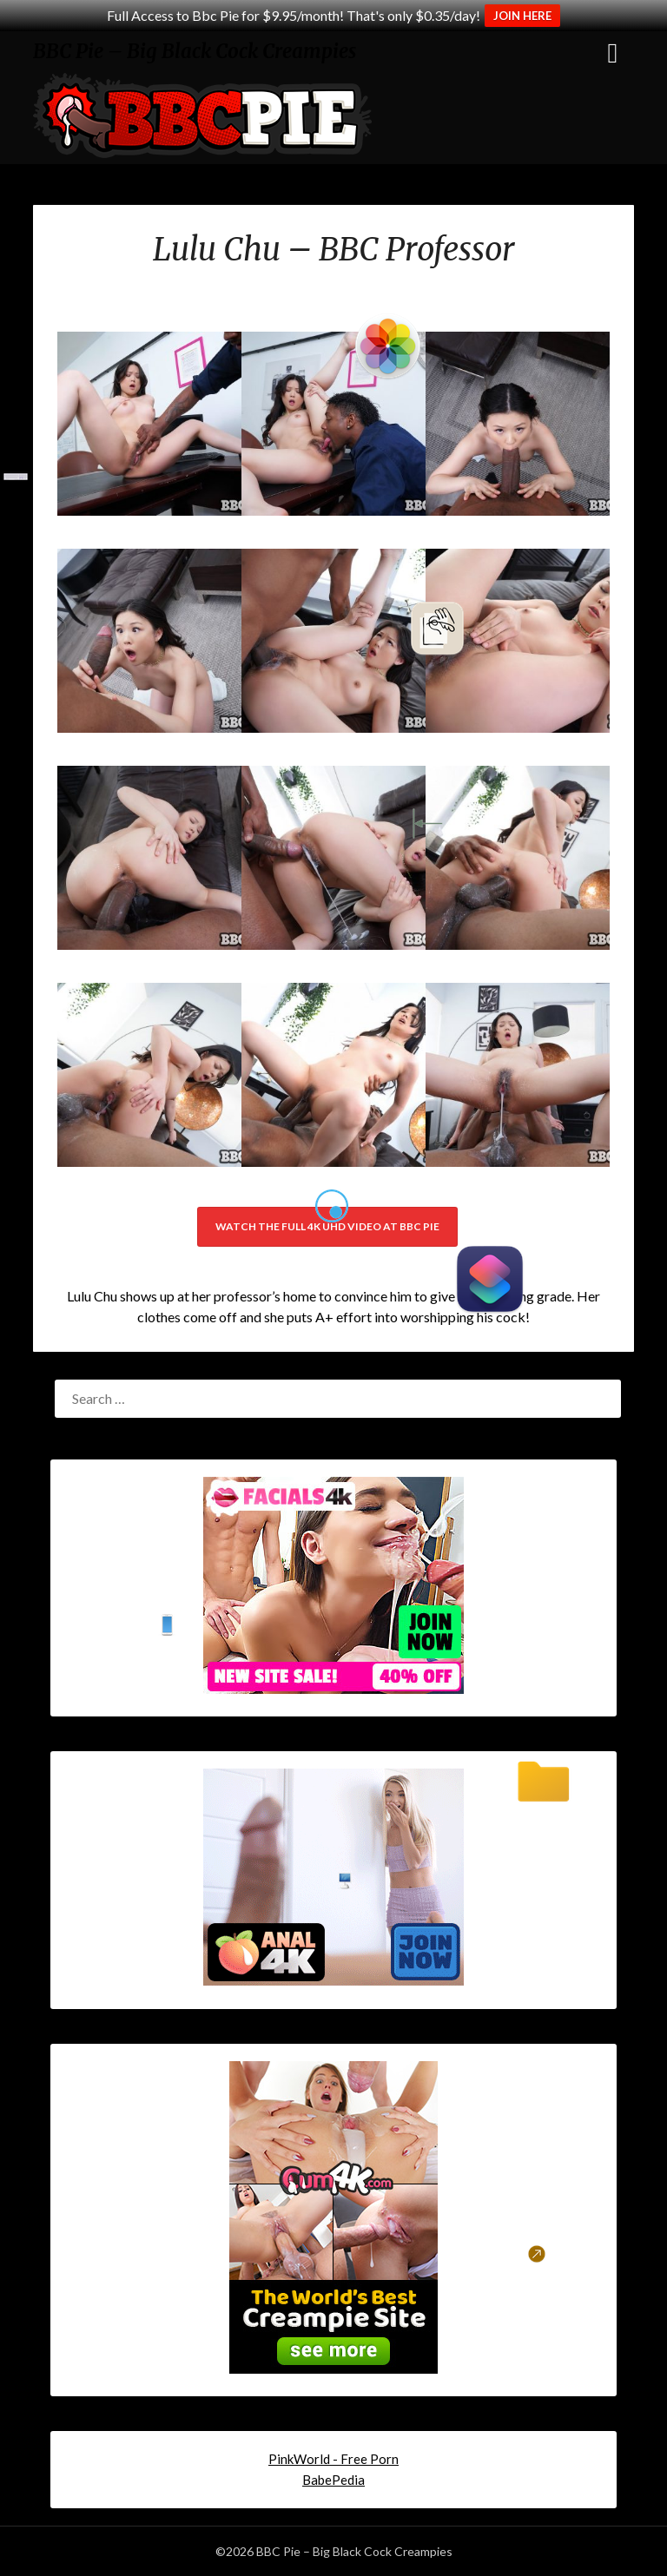 The image size is (667, 2576). I want to click on open liveback folder, so click(543, 1782).